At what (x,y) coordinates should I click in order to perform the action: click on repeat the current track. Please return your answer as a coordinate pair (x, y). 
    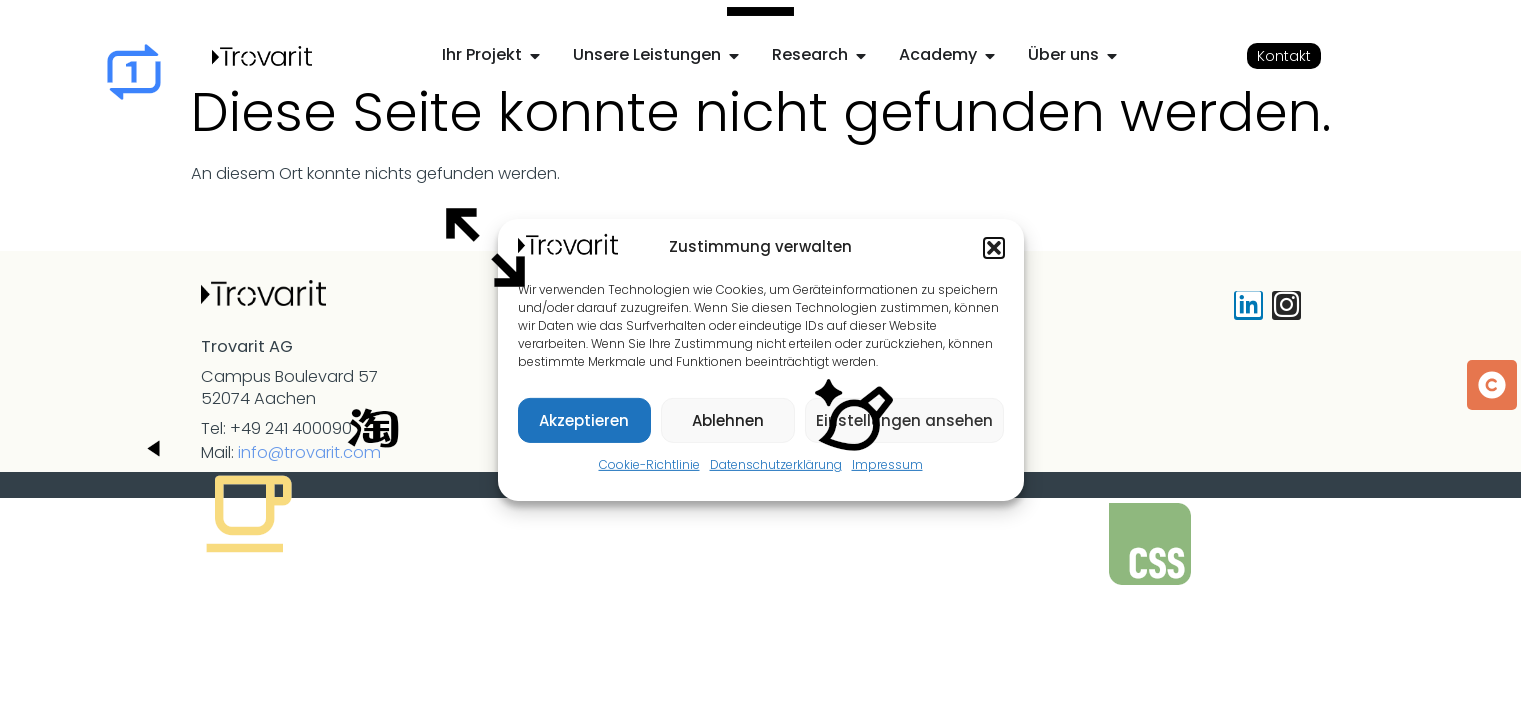
    Looking at the image, I should click on (134, 72).